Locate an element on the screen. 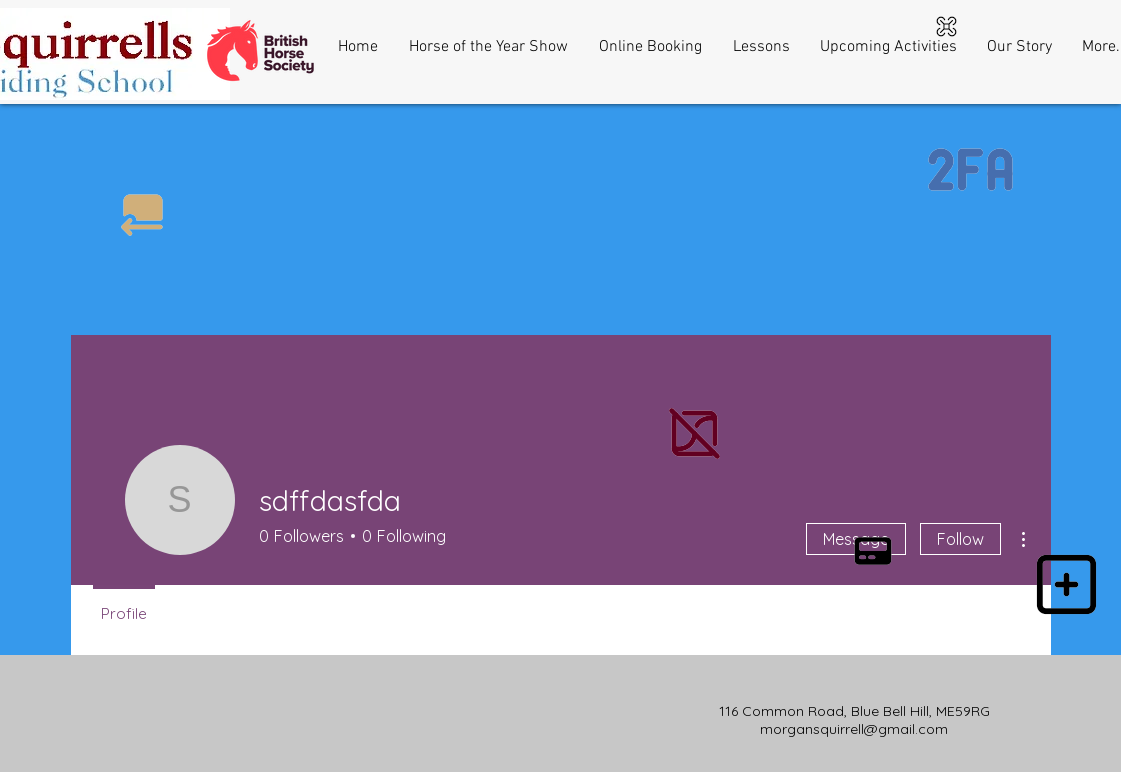  add a new item or entry is located at coordinates (1066, 584).